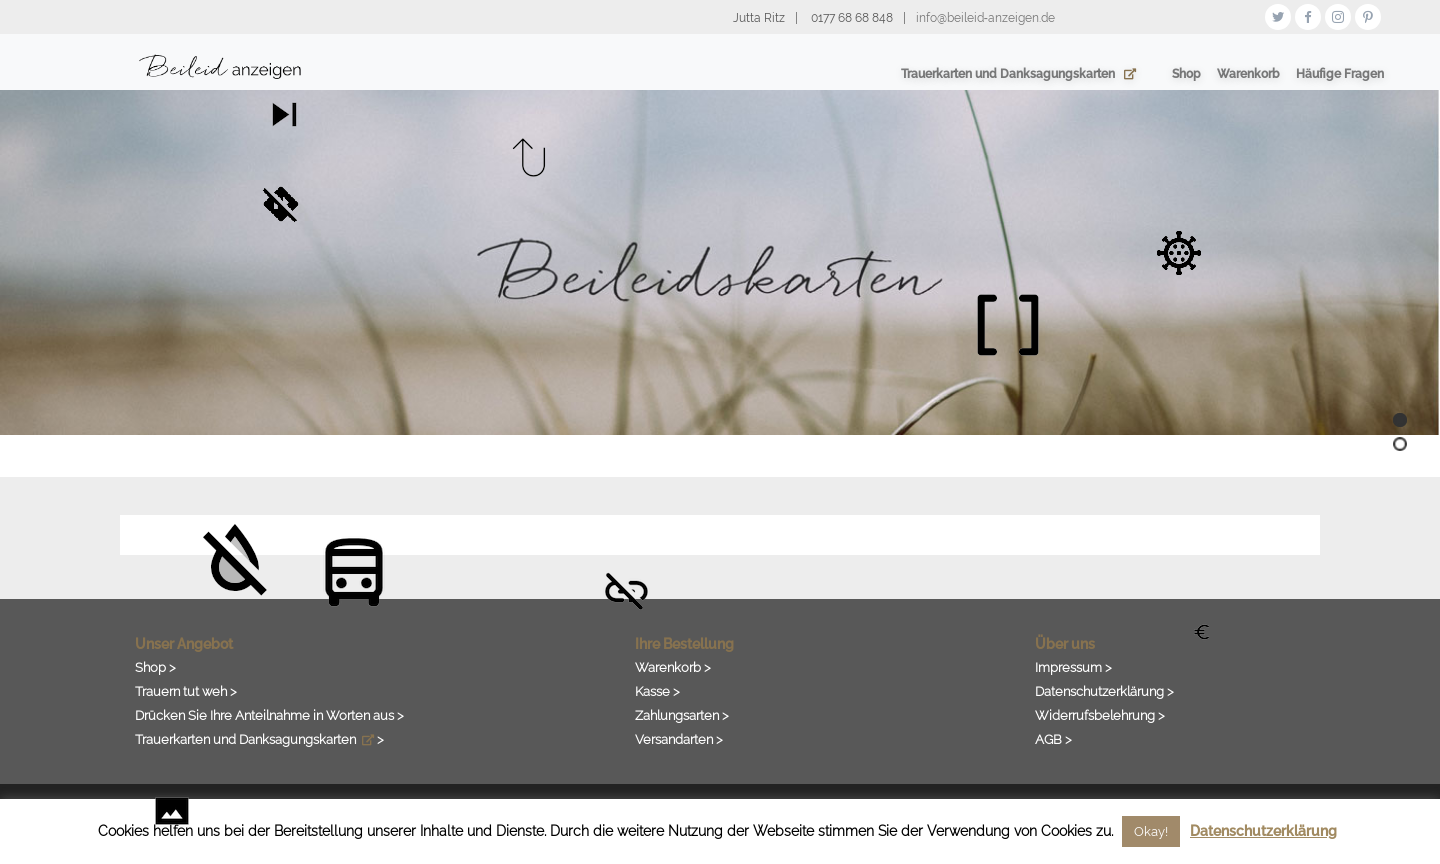 The image size is (1440, 864). Describe the element at coordinates (1008, 325) in the screenshot. I see `insert code or code block` at that location.